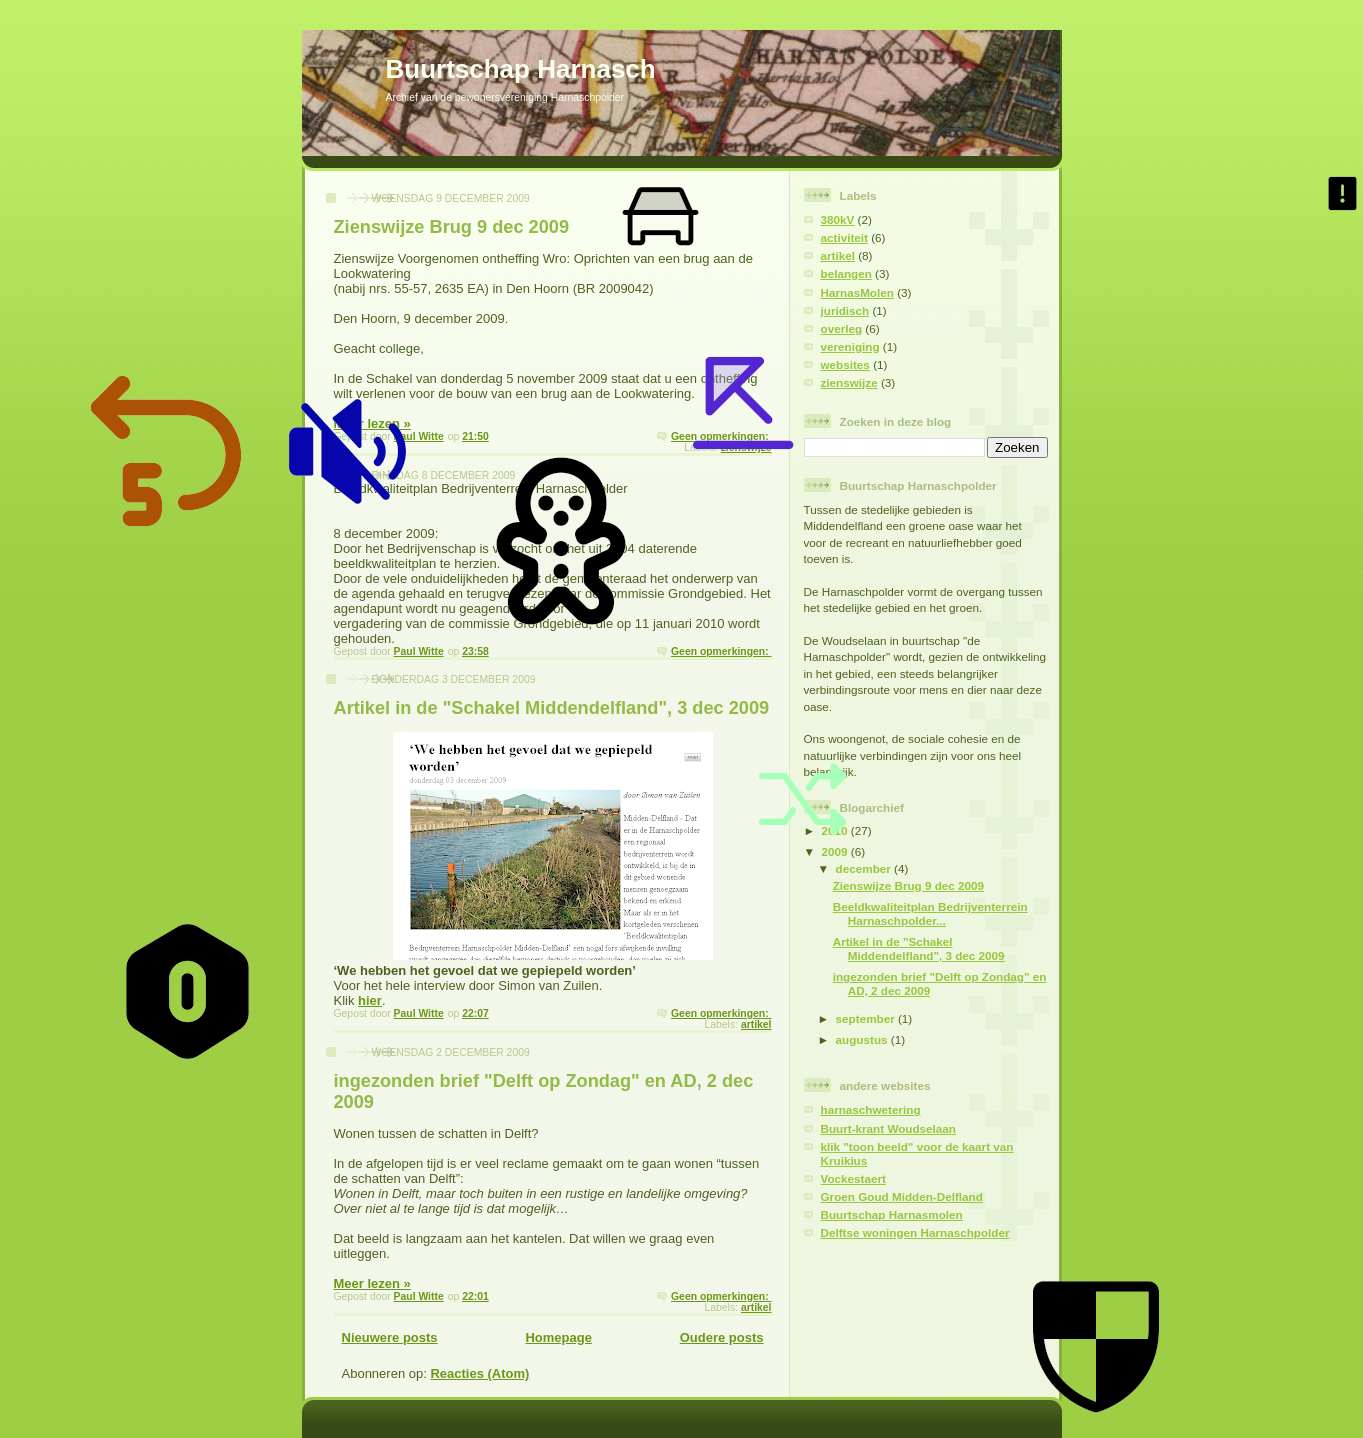  Describe the element at coordinates (660, 217) in the screenshot. I see `access vehicle or car-related features` at that location.